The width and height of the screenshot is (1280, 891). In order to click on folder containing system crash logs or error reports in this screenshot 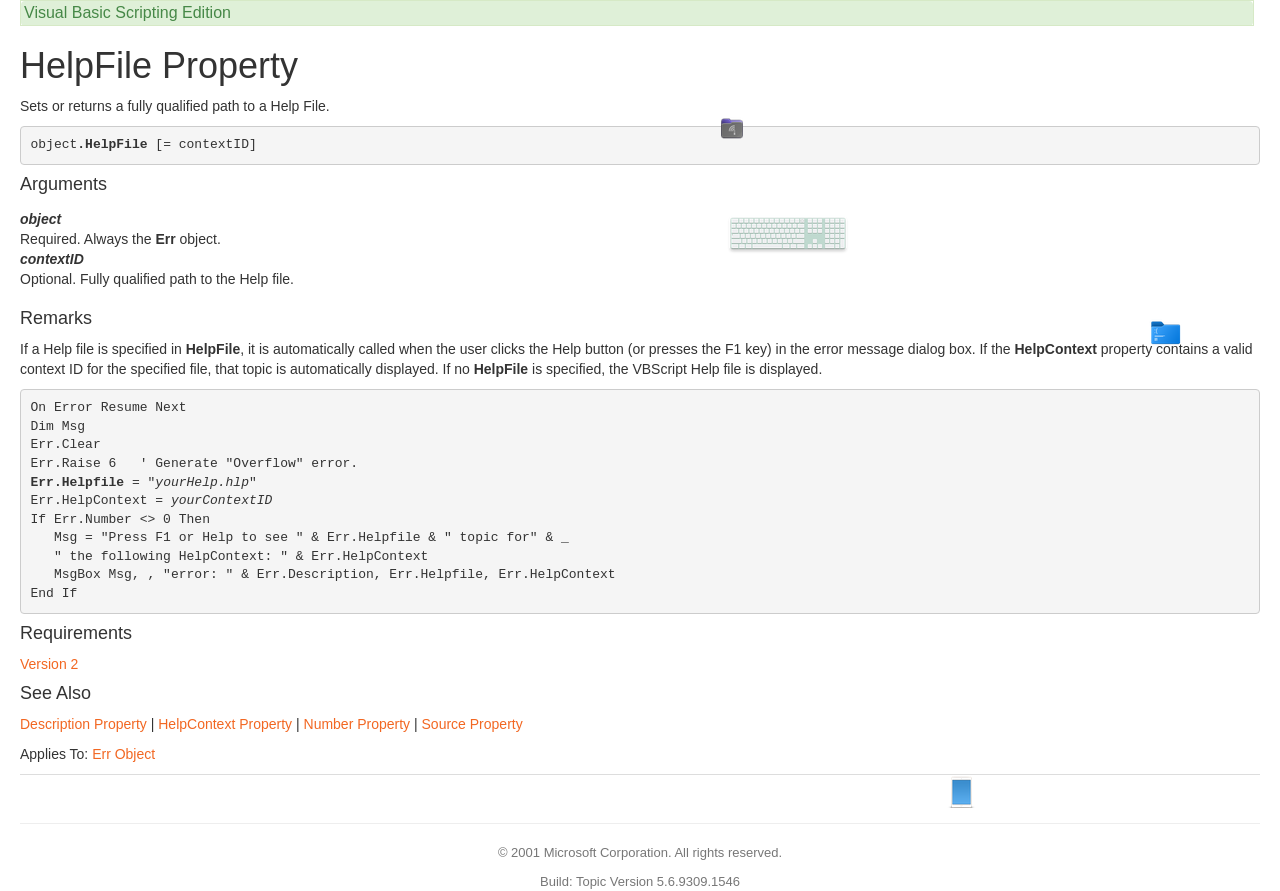, I will do `click(1165, 333)`.